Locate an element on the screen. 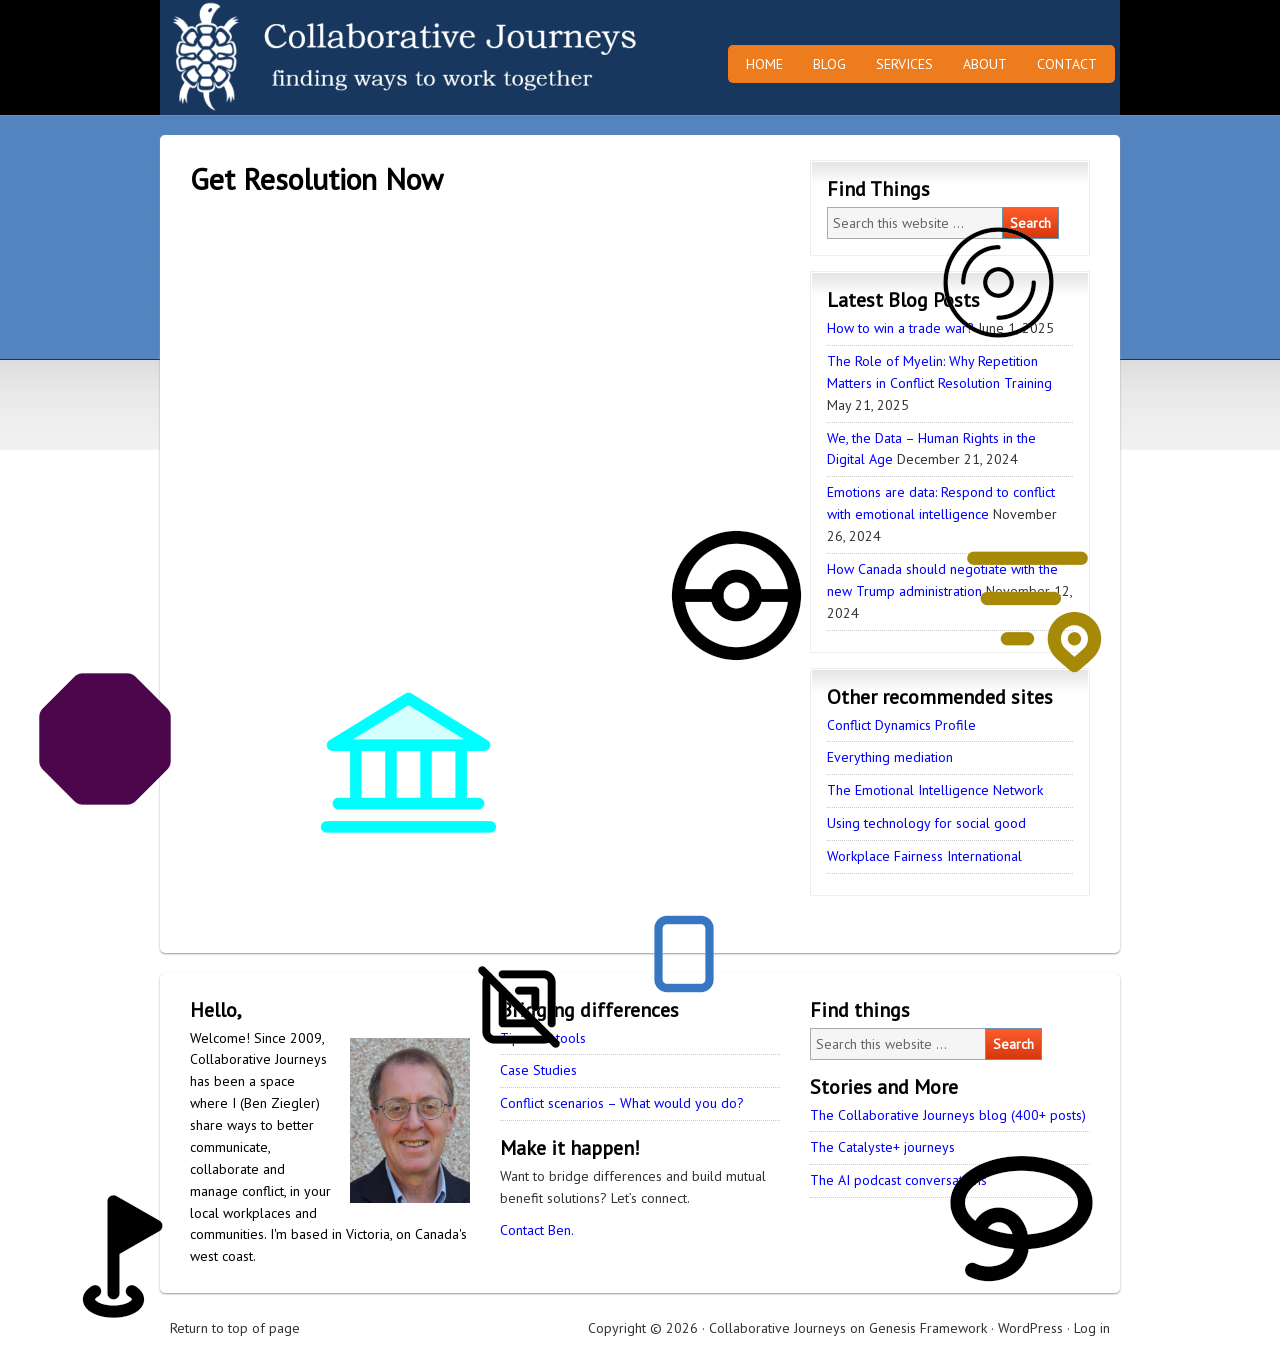 The image size is (1280, 1365). filter results by location is located at coordinates (1027, 598).